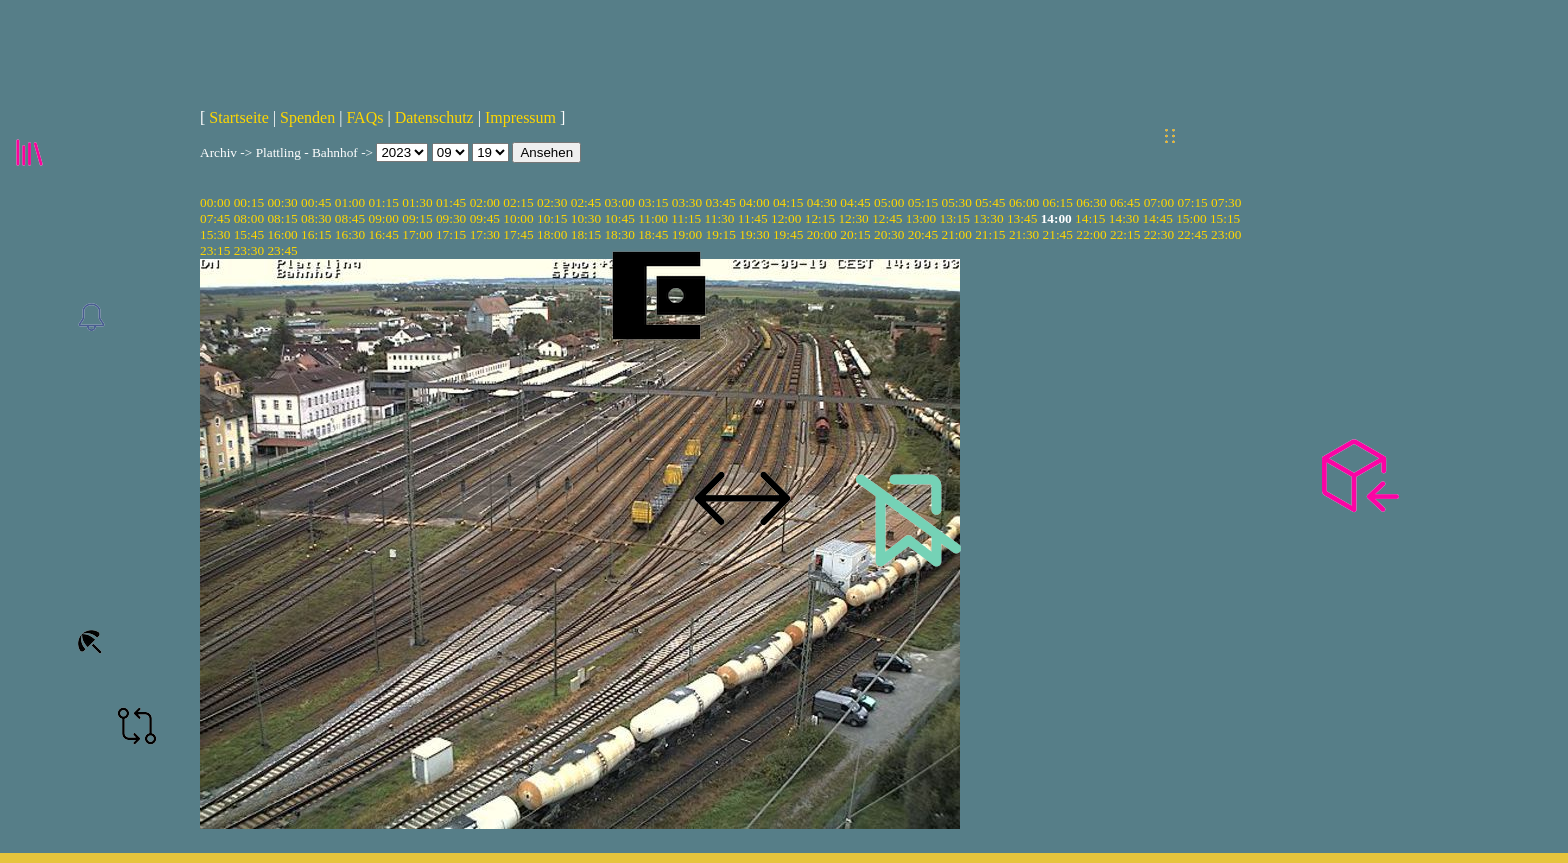  Describe the element at coordinates (137, 726) in the screenshot. I see `compare branches or commits in a repository` at that location.